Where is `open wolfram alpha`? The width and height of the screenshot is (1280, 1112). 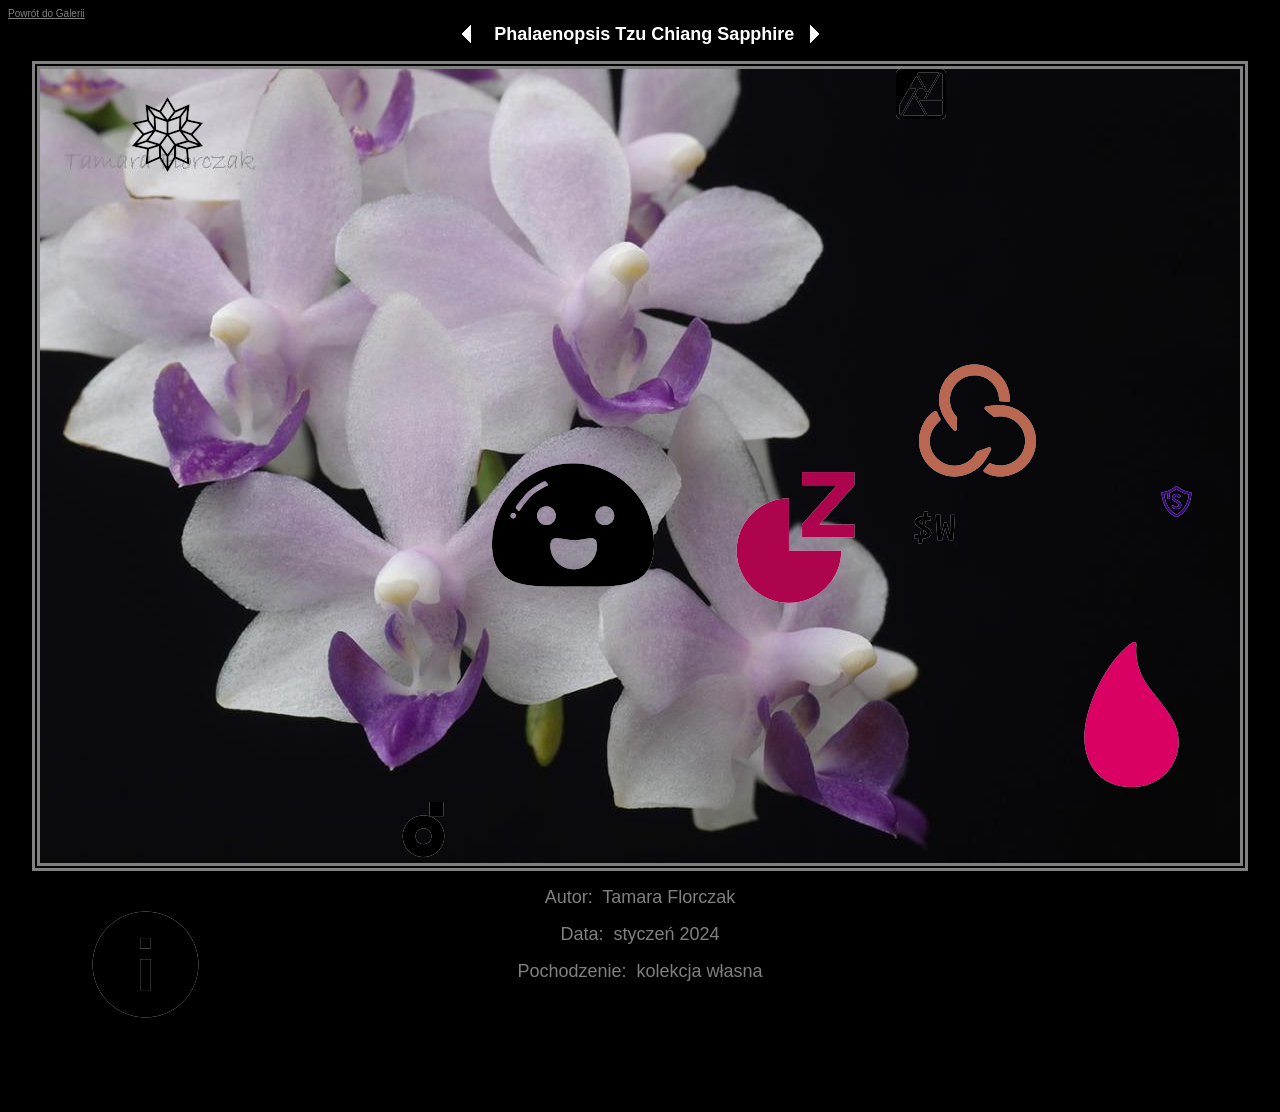 open wolfram alpha is located at coordinates (167, 134).